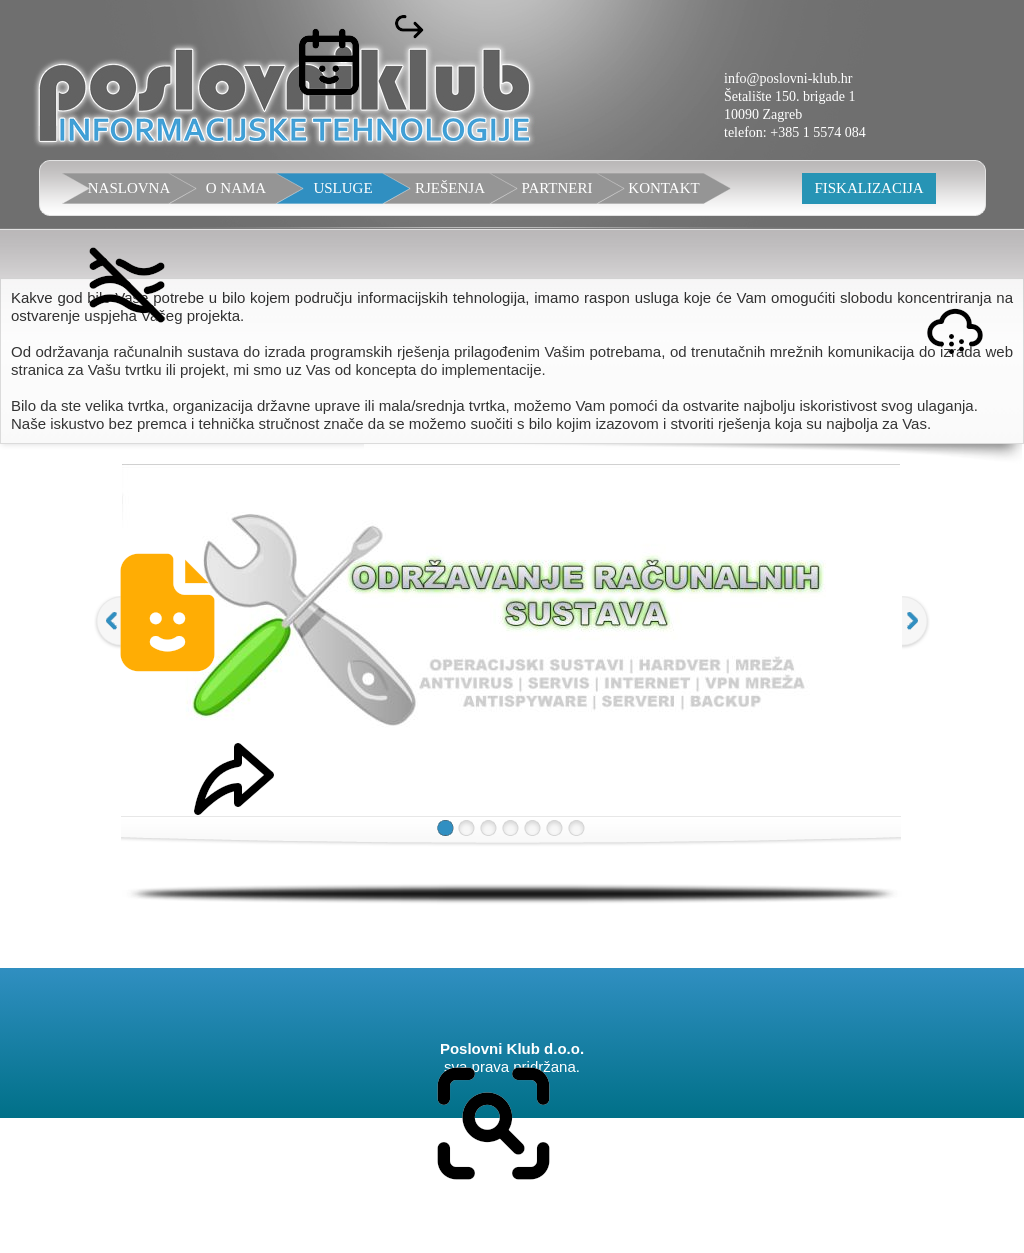  What do you see at coordinates (127, 285) in the screenshot?
I see `disable water ripple effect` at bounding box center [127, 285].